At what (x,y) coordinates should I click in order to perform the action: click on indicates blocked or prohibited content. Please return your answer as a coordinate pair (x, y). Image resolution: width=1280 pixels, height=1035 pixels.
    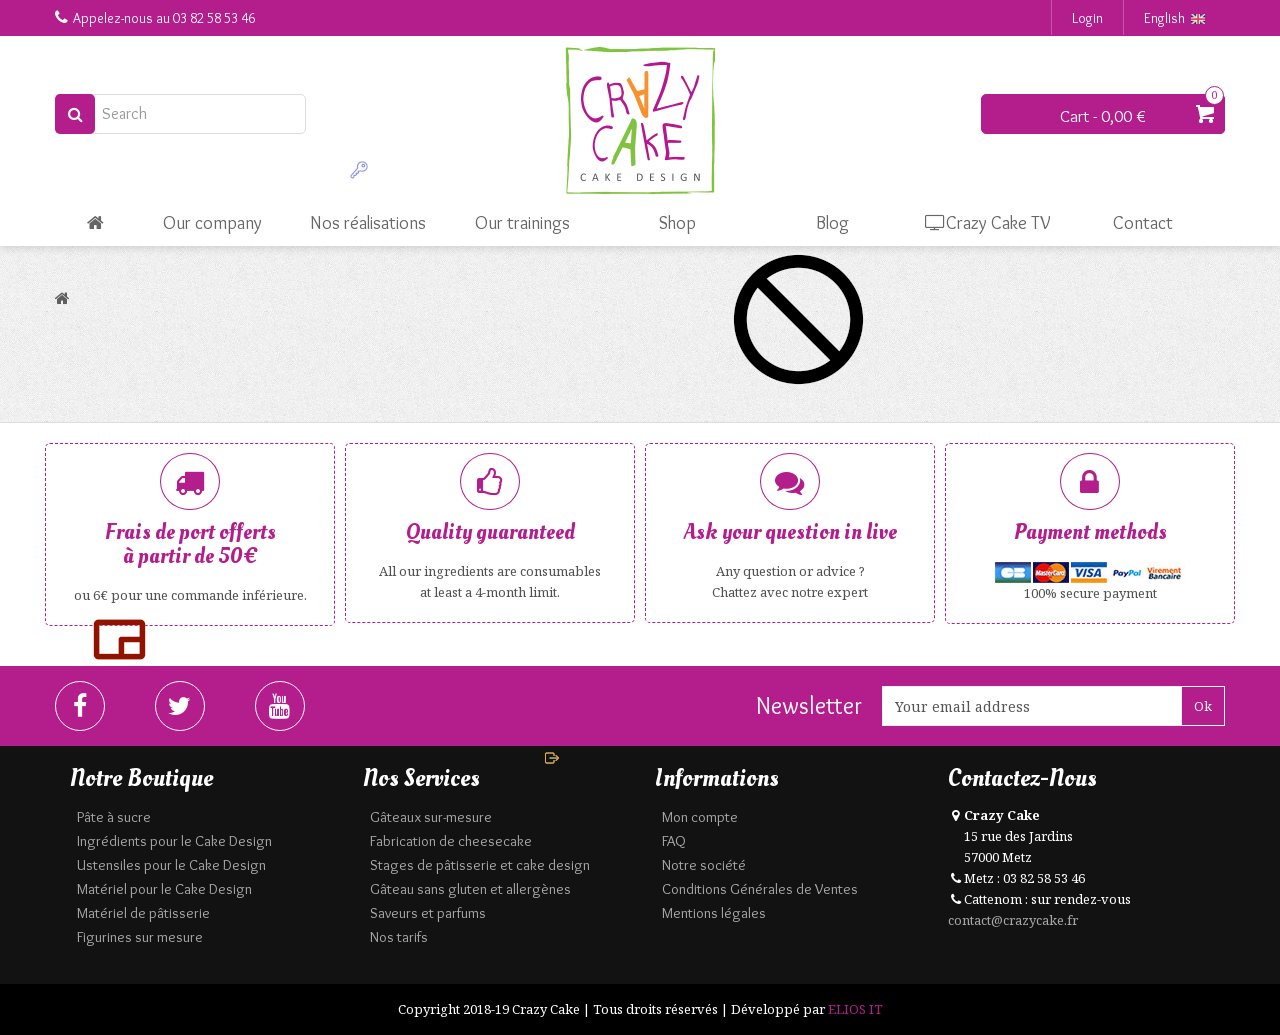
    Looking at the image, I should click on (798, 319).